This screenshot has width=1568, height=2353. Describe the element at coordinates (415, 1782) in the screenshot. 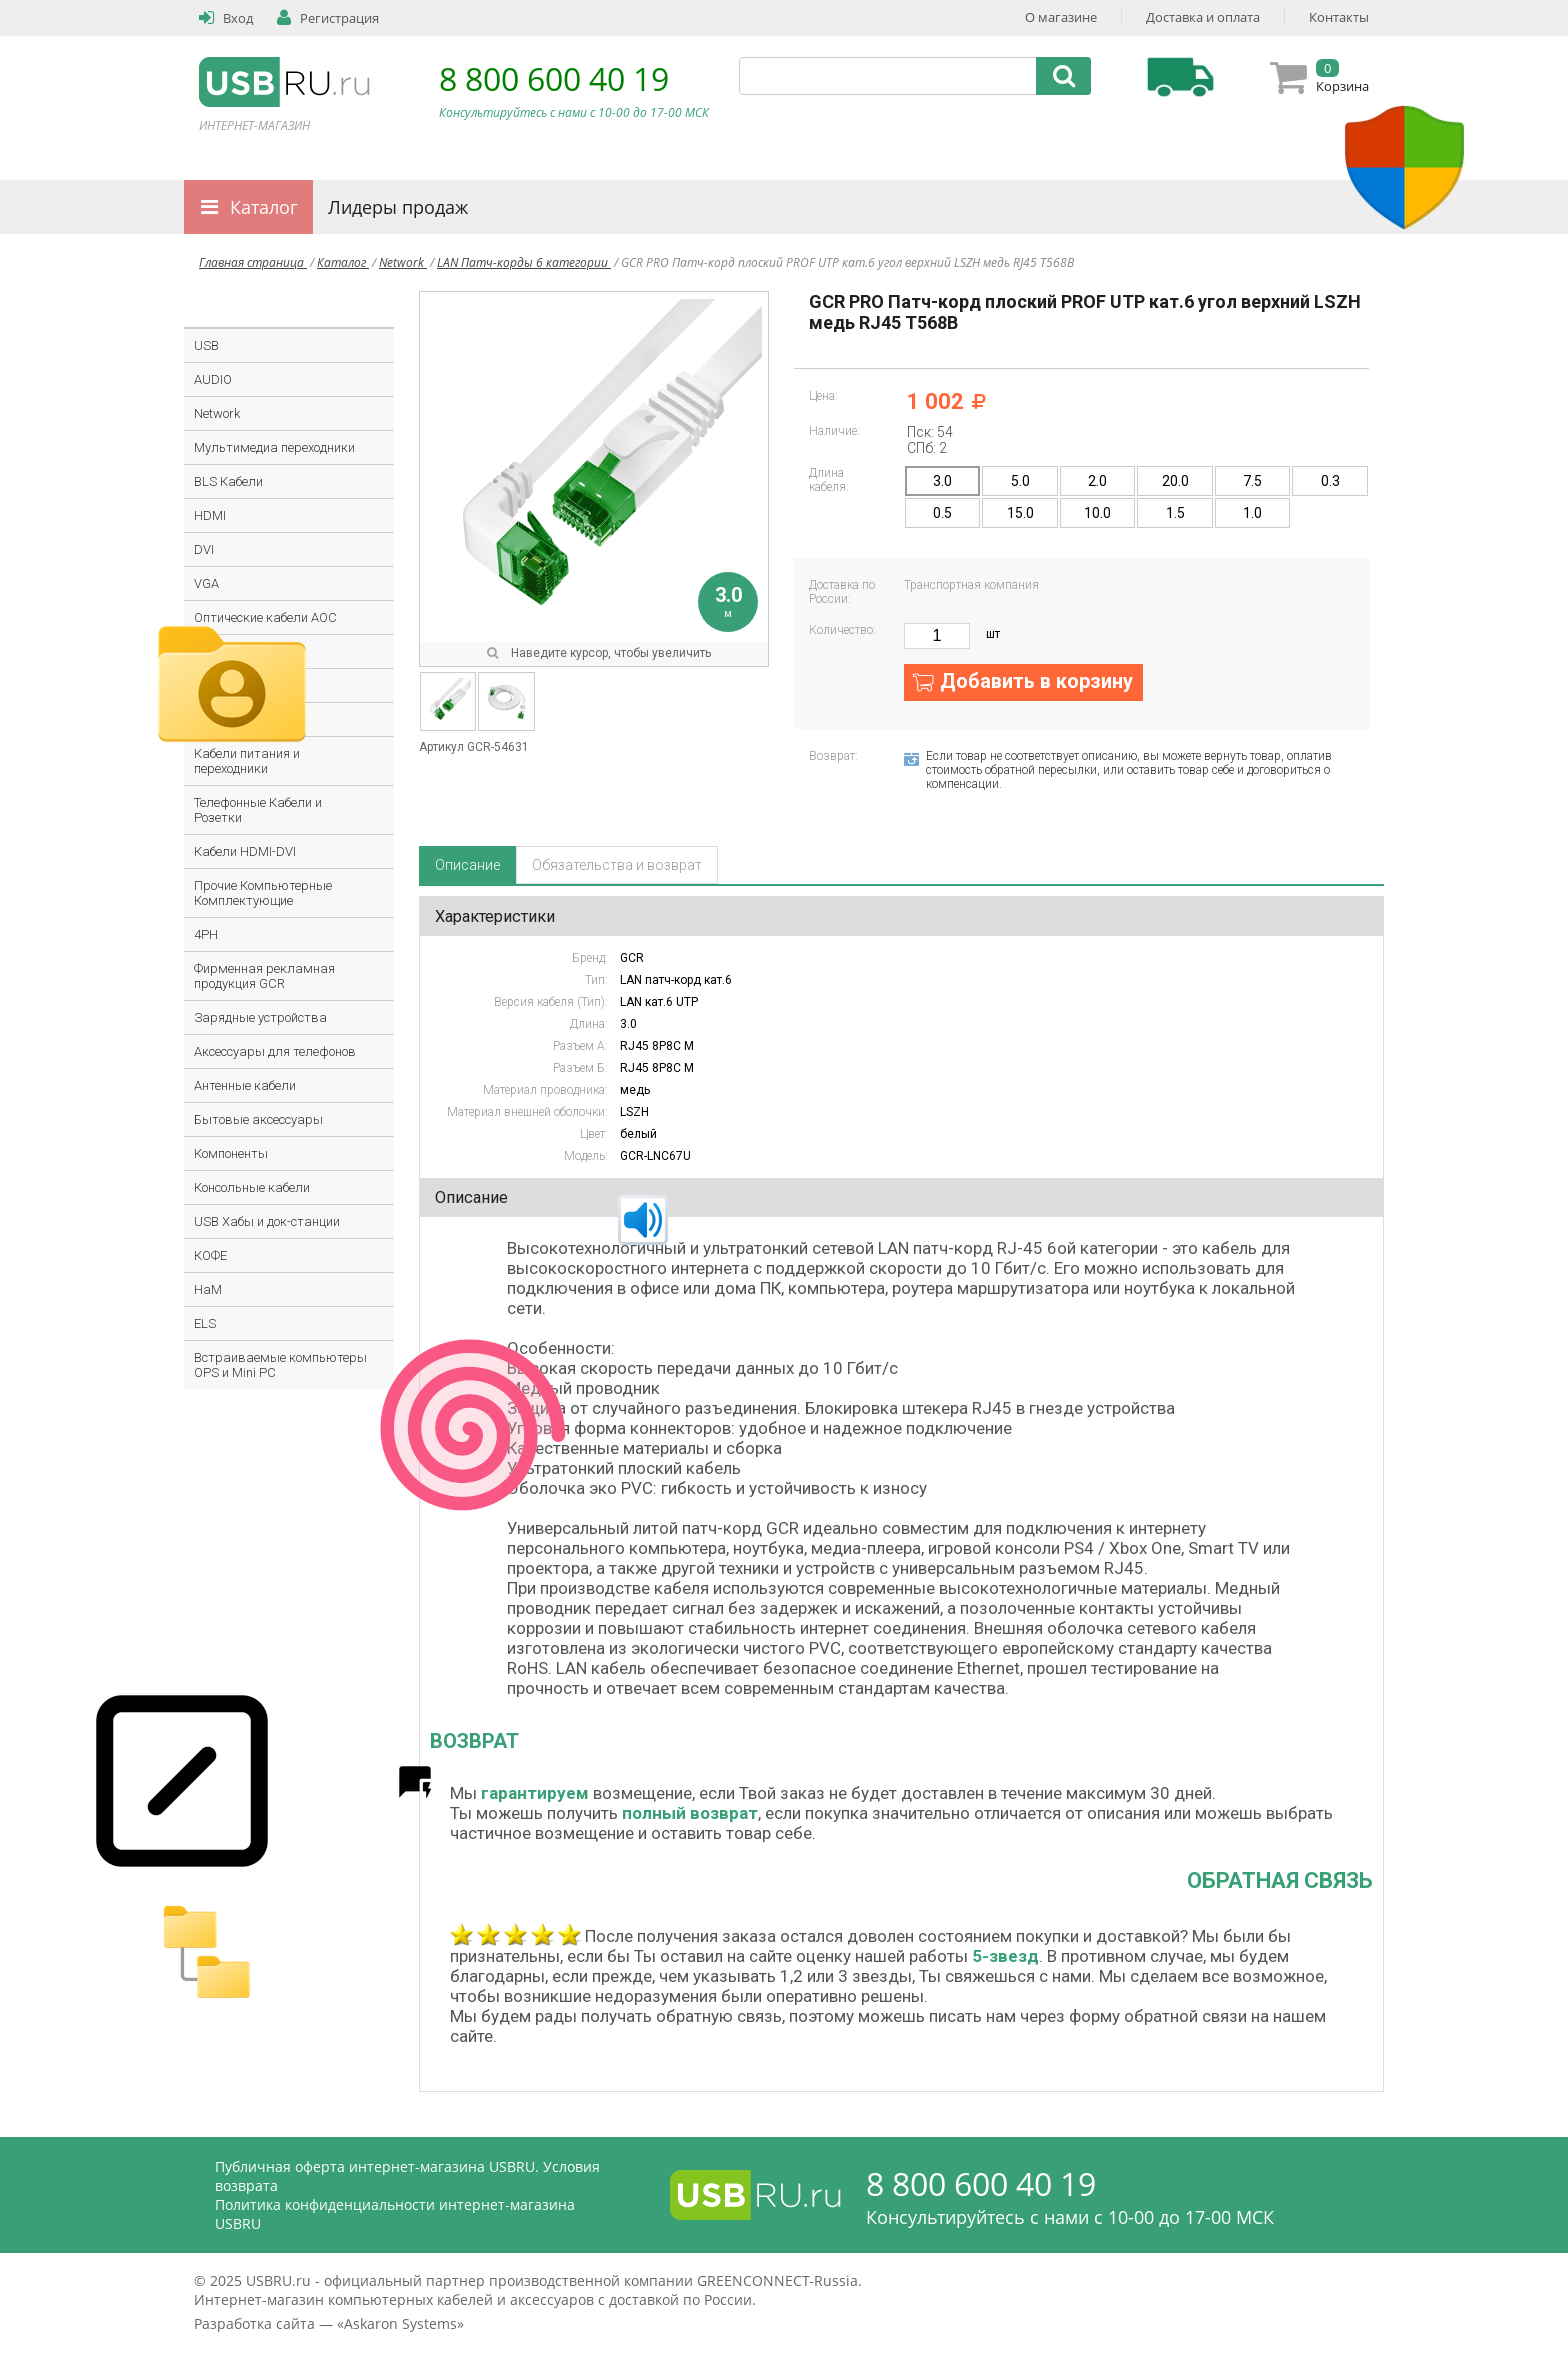

I see `send a quick reply to a message` at that location.